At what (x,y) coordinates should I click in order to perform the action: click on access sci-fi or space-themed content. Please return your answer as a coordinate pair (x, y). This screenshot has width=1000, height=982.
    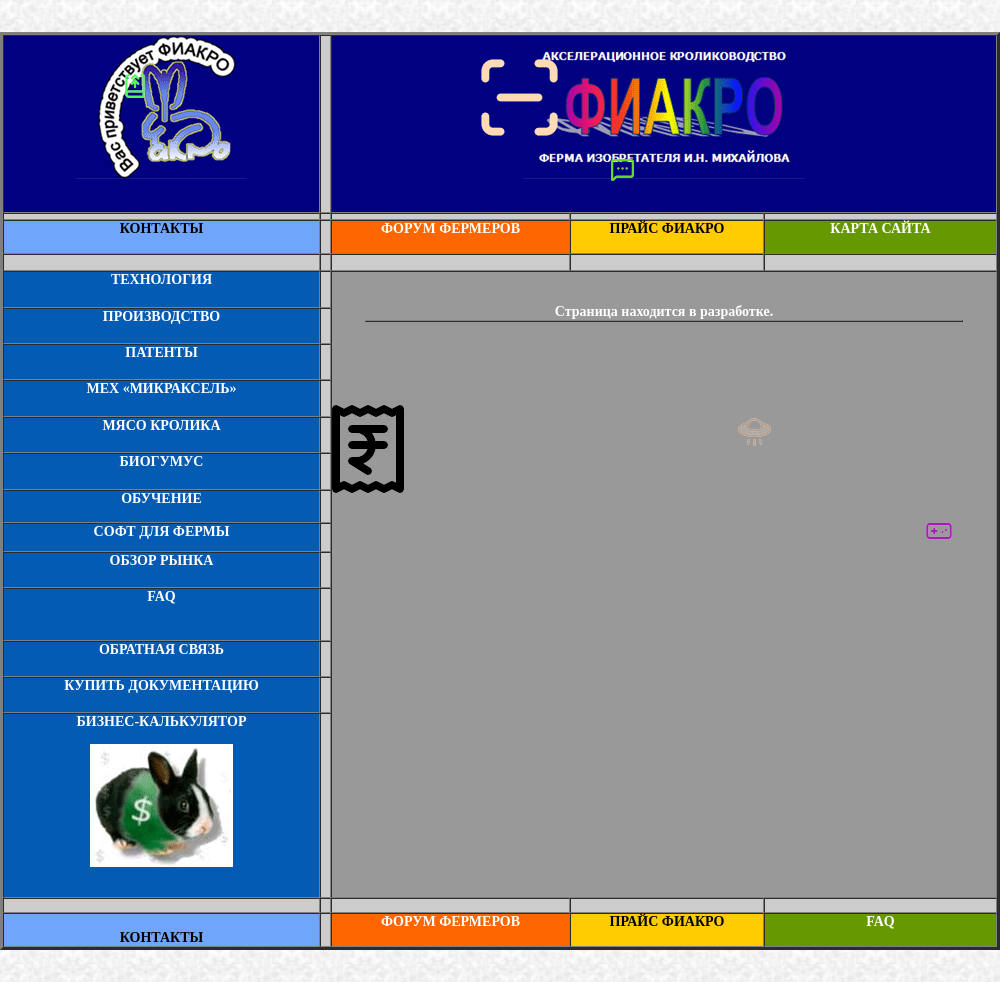
    Looking at the image, I should click on (754, 431).